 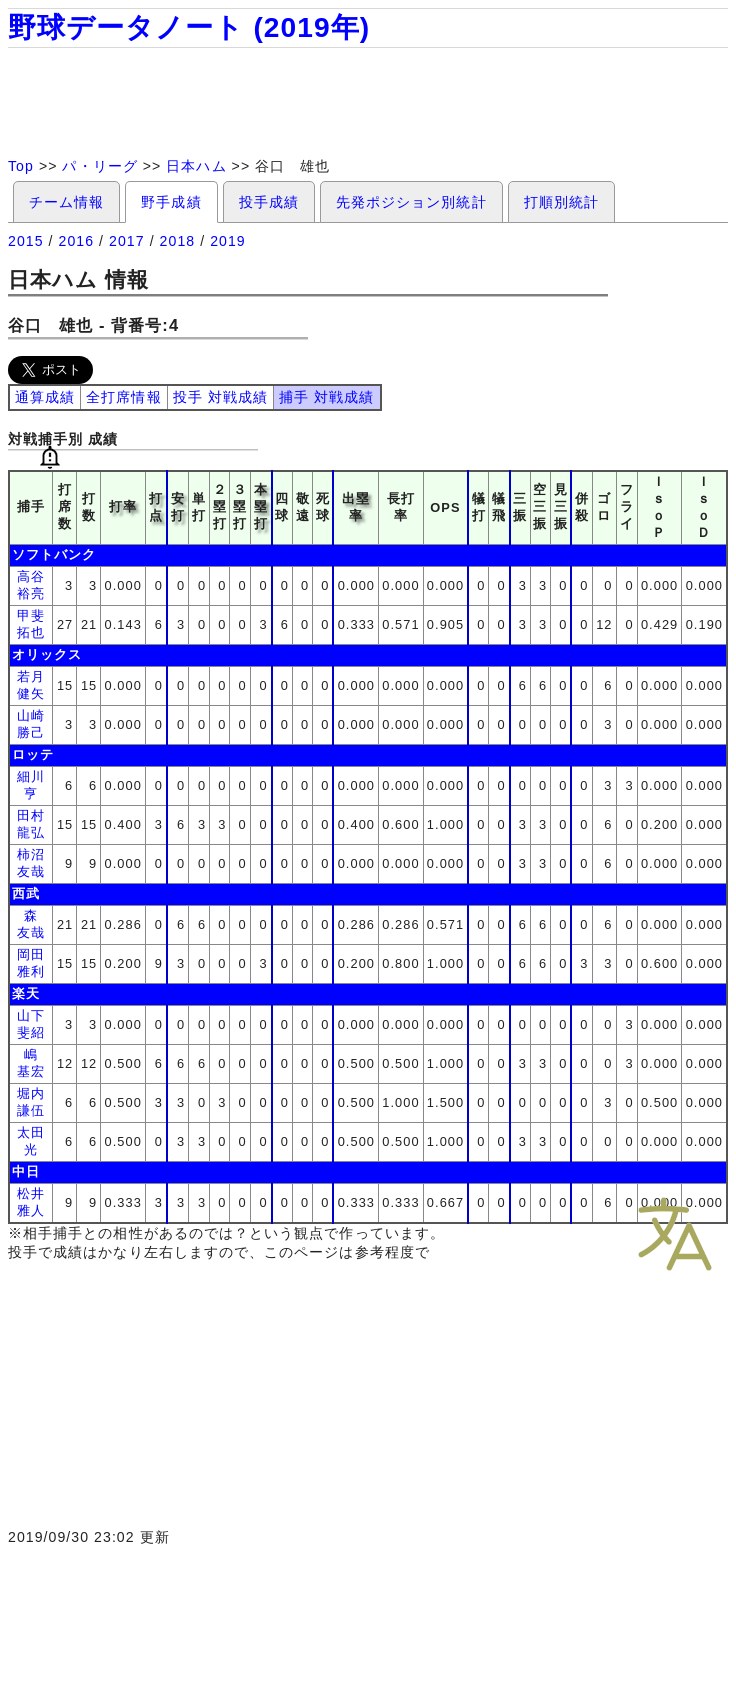 I want to click on change language settings, so click(x=675, y=1234).